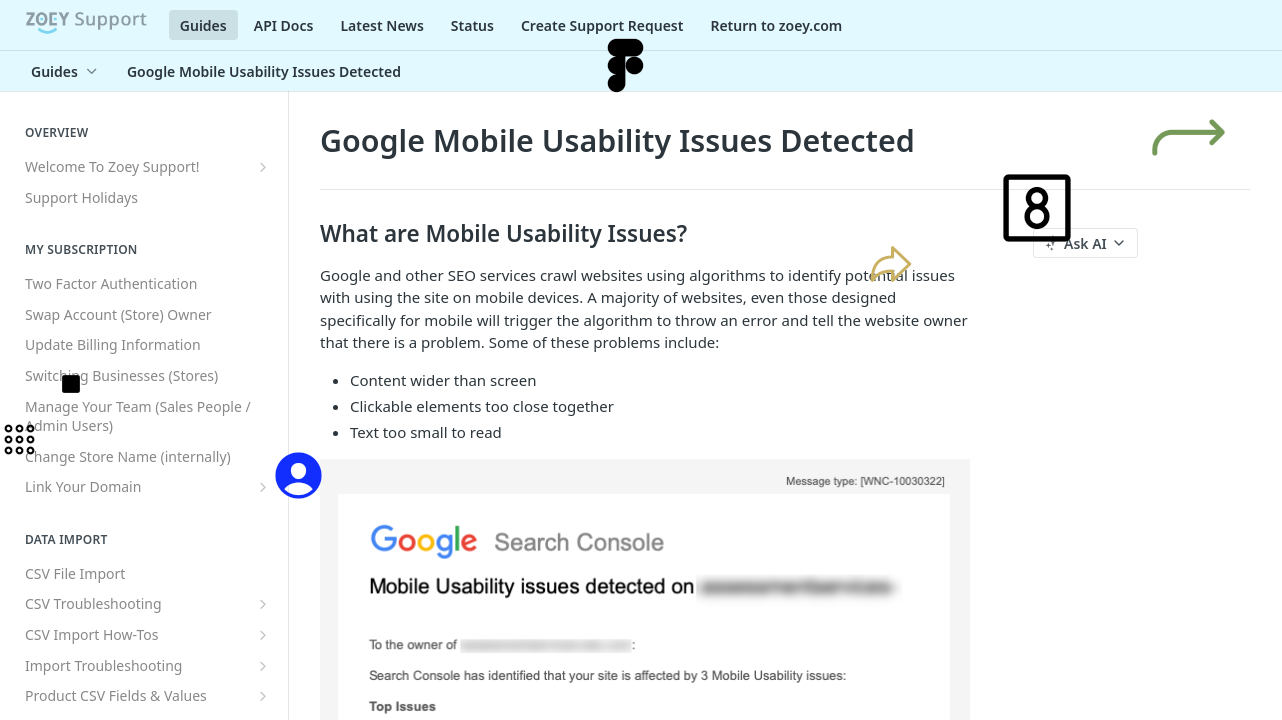 The width and height of the screenshot is (1282, 720). What do you see at coordinates (891, 264) in the screenshot?
I see `share or forward content` at bounding box center [891, 264].